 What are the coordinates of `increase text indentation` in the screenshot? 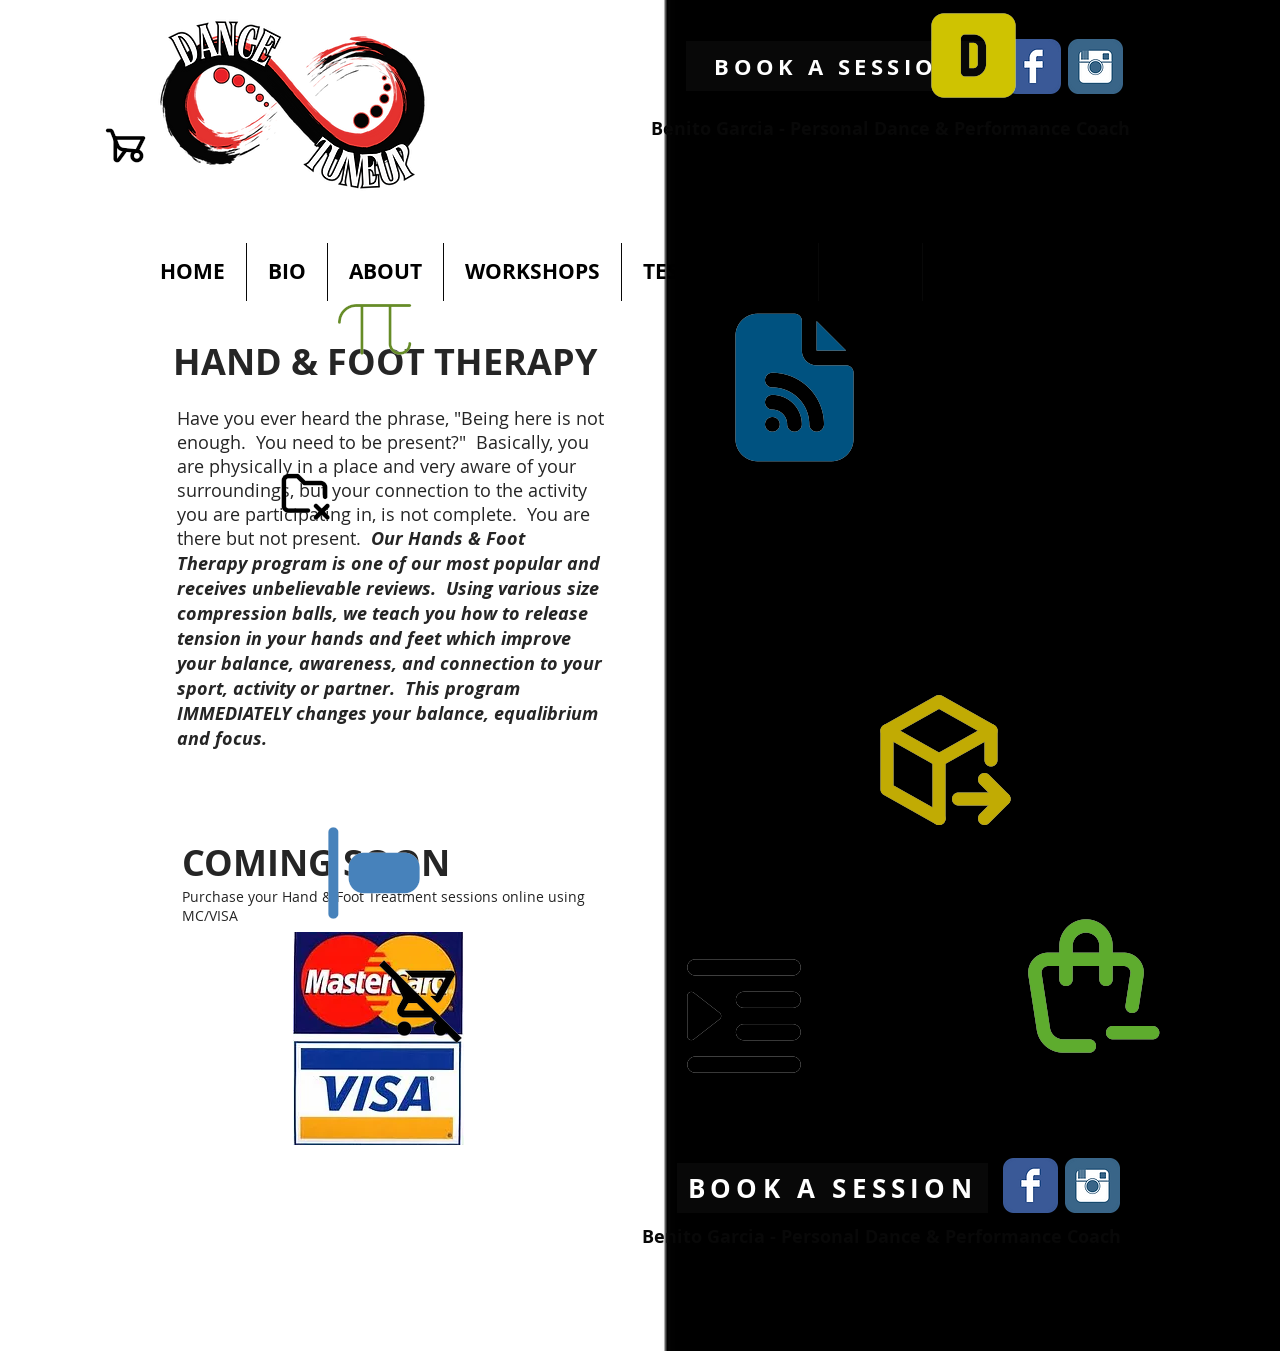 It's located at (744, 1016).